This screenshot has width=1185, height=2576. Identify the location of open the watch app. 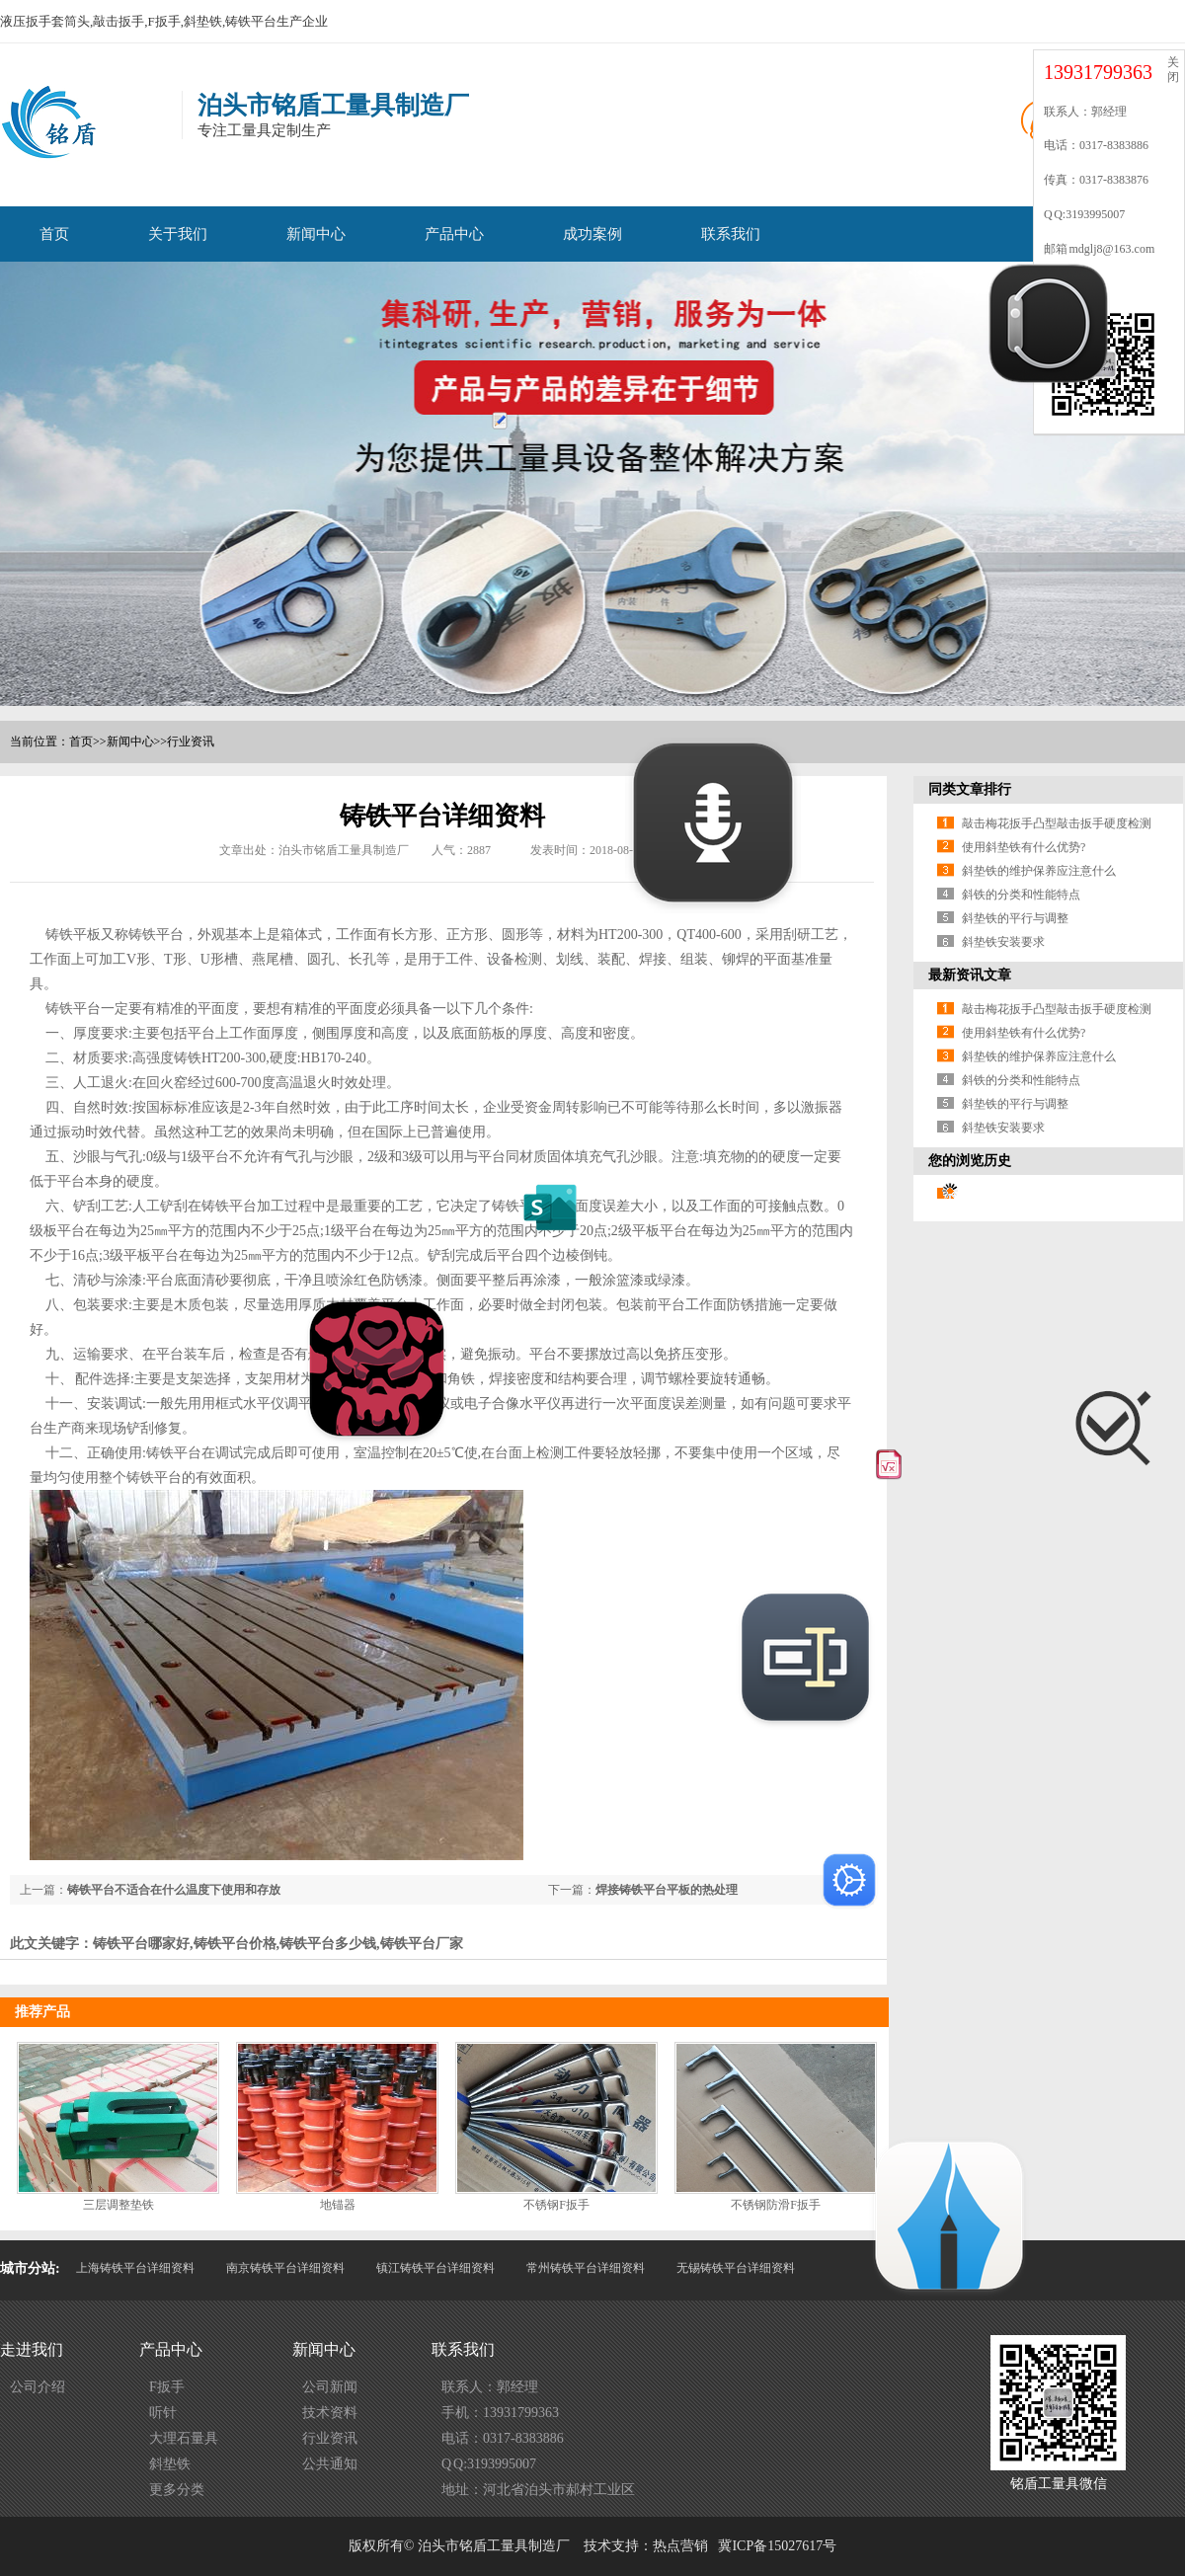
(1048, 323).